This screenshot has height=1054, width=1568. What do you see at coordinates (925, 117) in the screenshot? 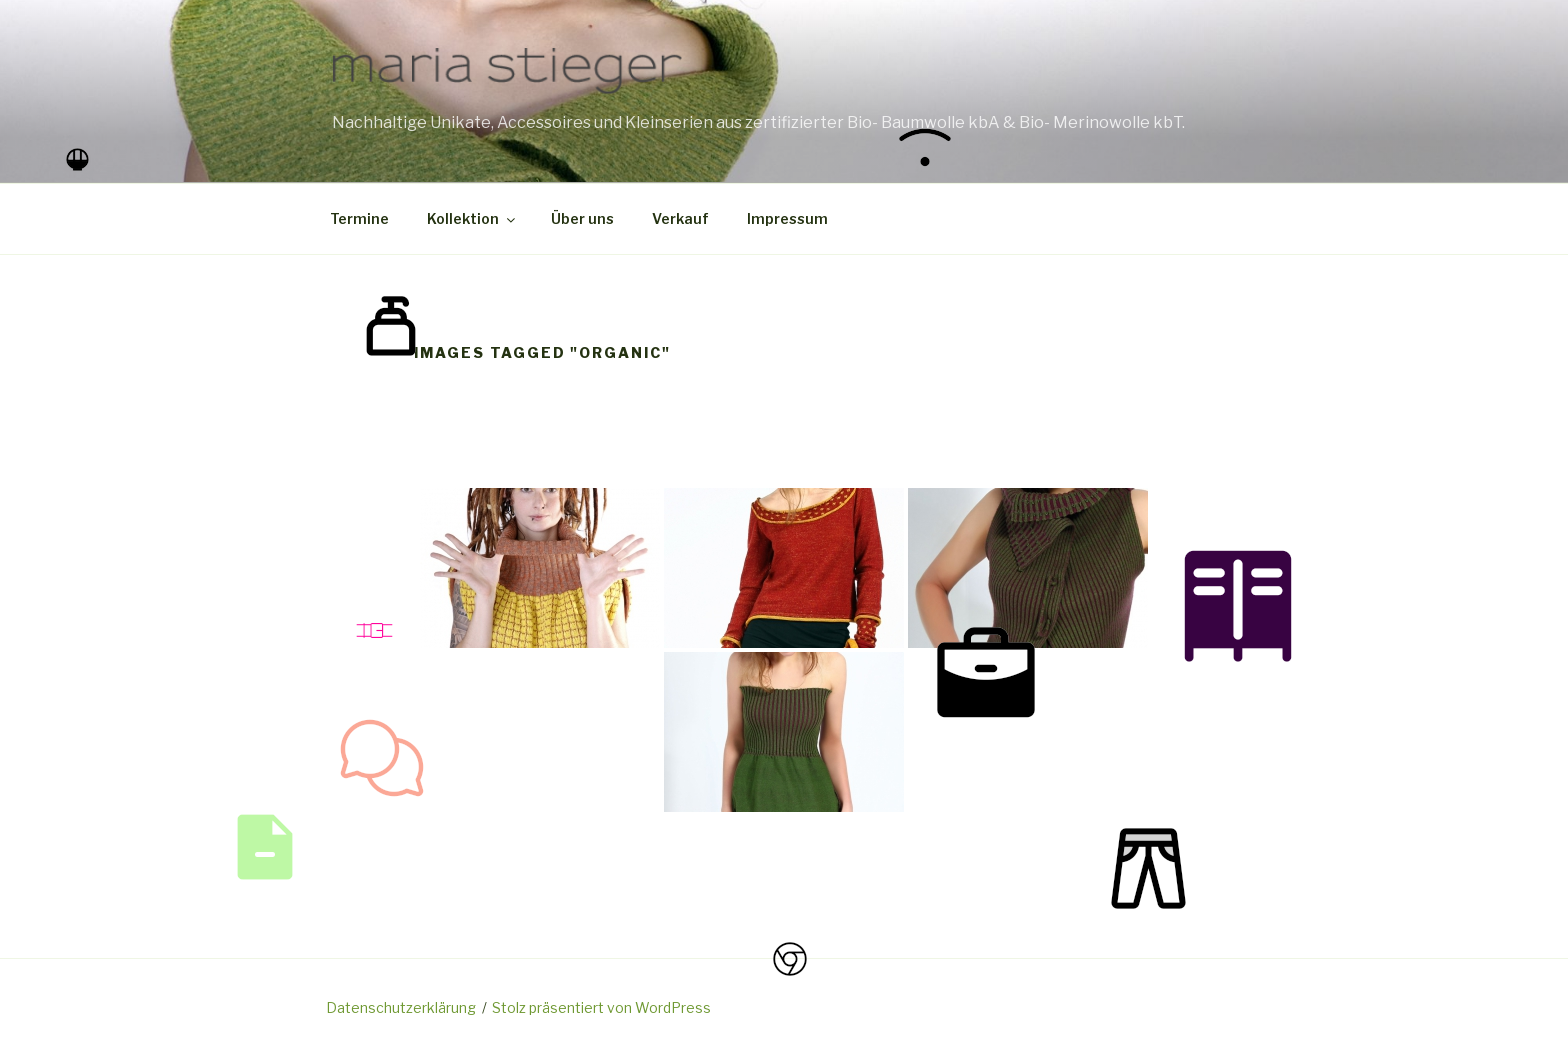
I see `indicates weak wifi signal strength` at bounding box center [925, 117].